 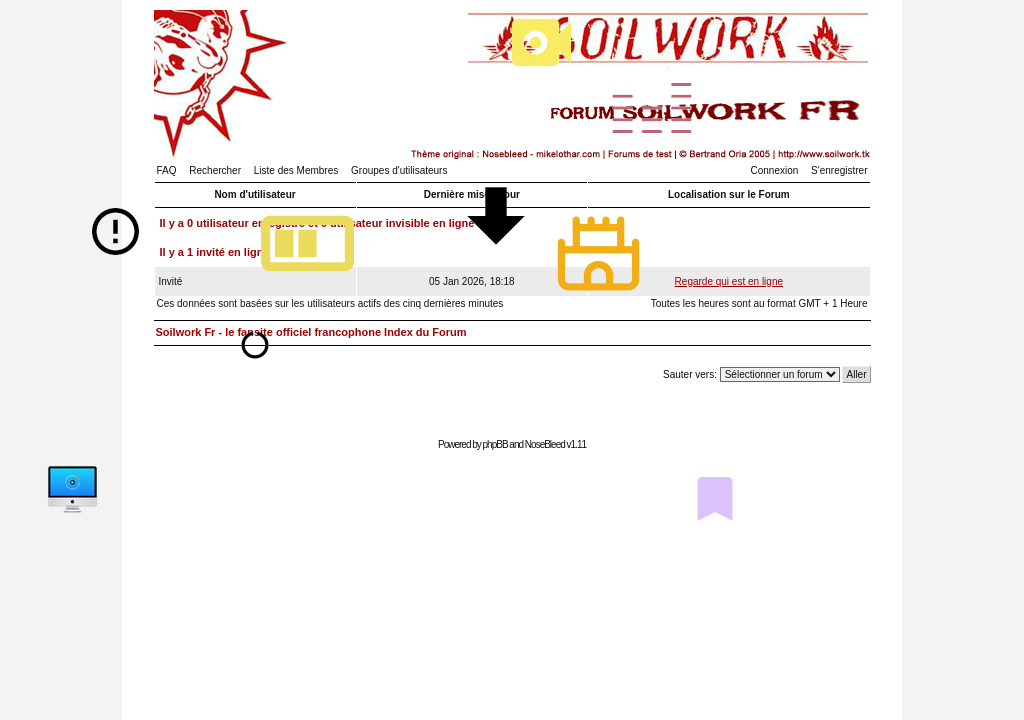 What do you see at coordinates (72, 489) in the screenshot?
I see `play video content on your television or monitor` at bounding box center [72, 489].